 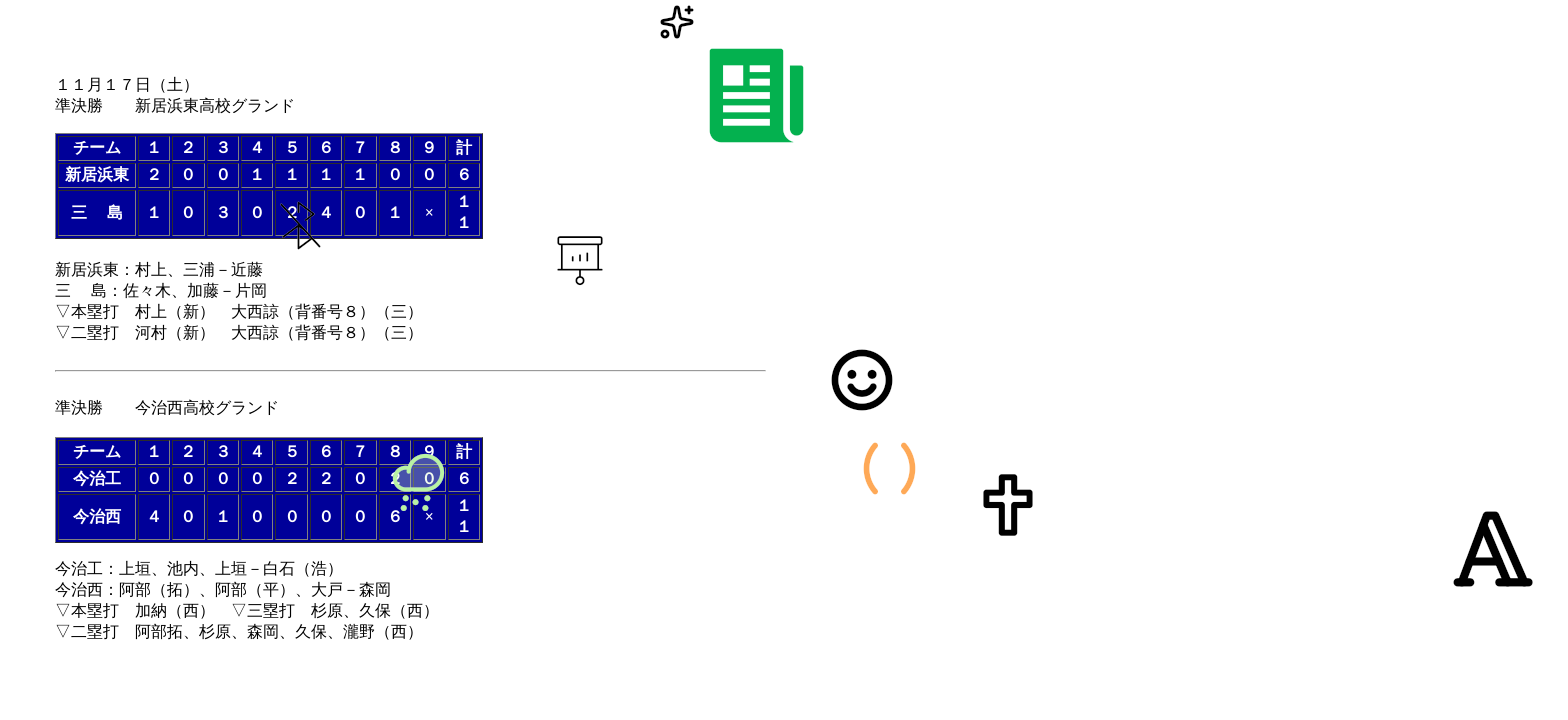 I want to click on indicates snowy weather conditions, so click(x=418, y=481).